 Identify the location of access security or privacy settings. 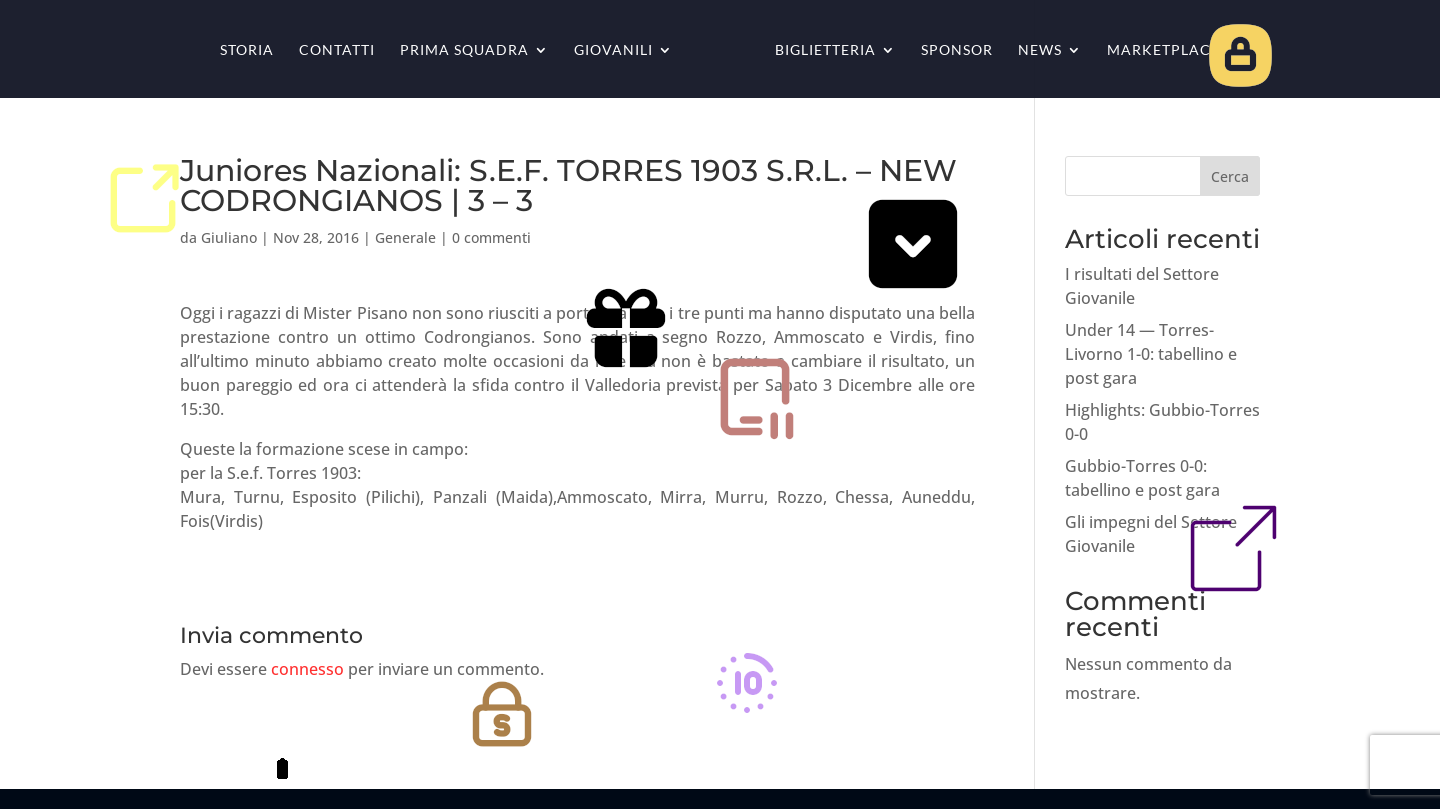
(1240, 55).